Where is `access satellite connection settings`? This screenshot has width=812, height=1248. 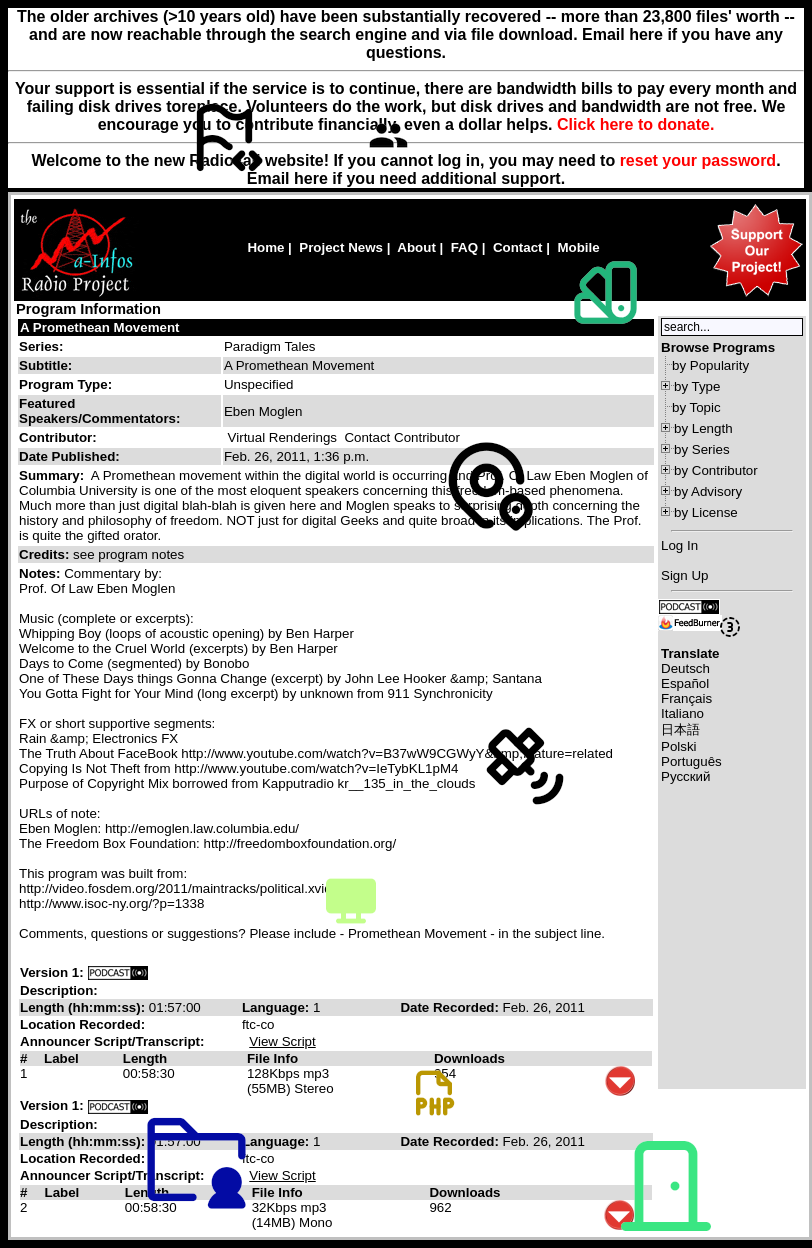
access satellite connection settings is located at coordinates (525, 766).